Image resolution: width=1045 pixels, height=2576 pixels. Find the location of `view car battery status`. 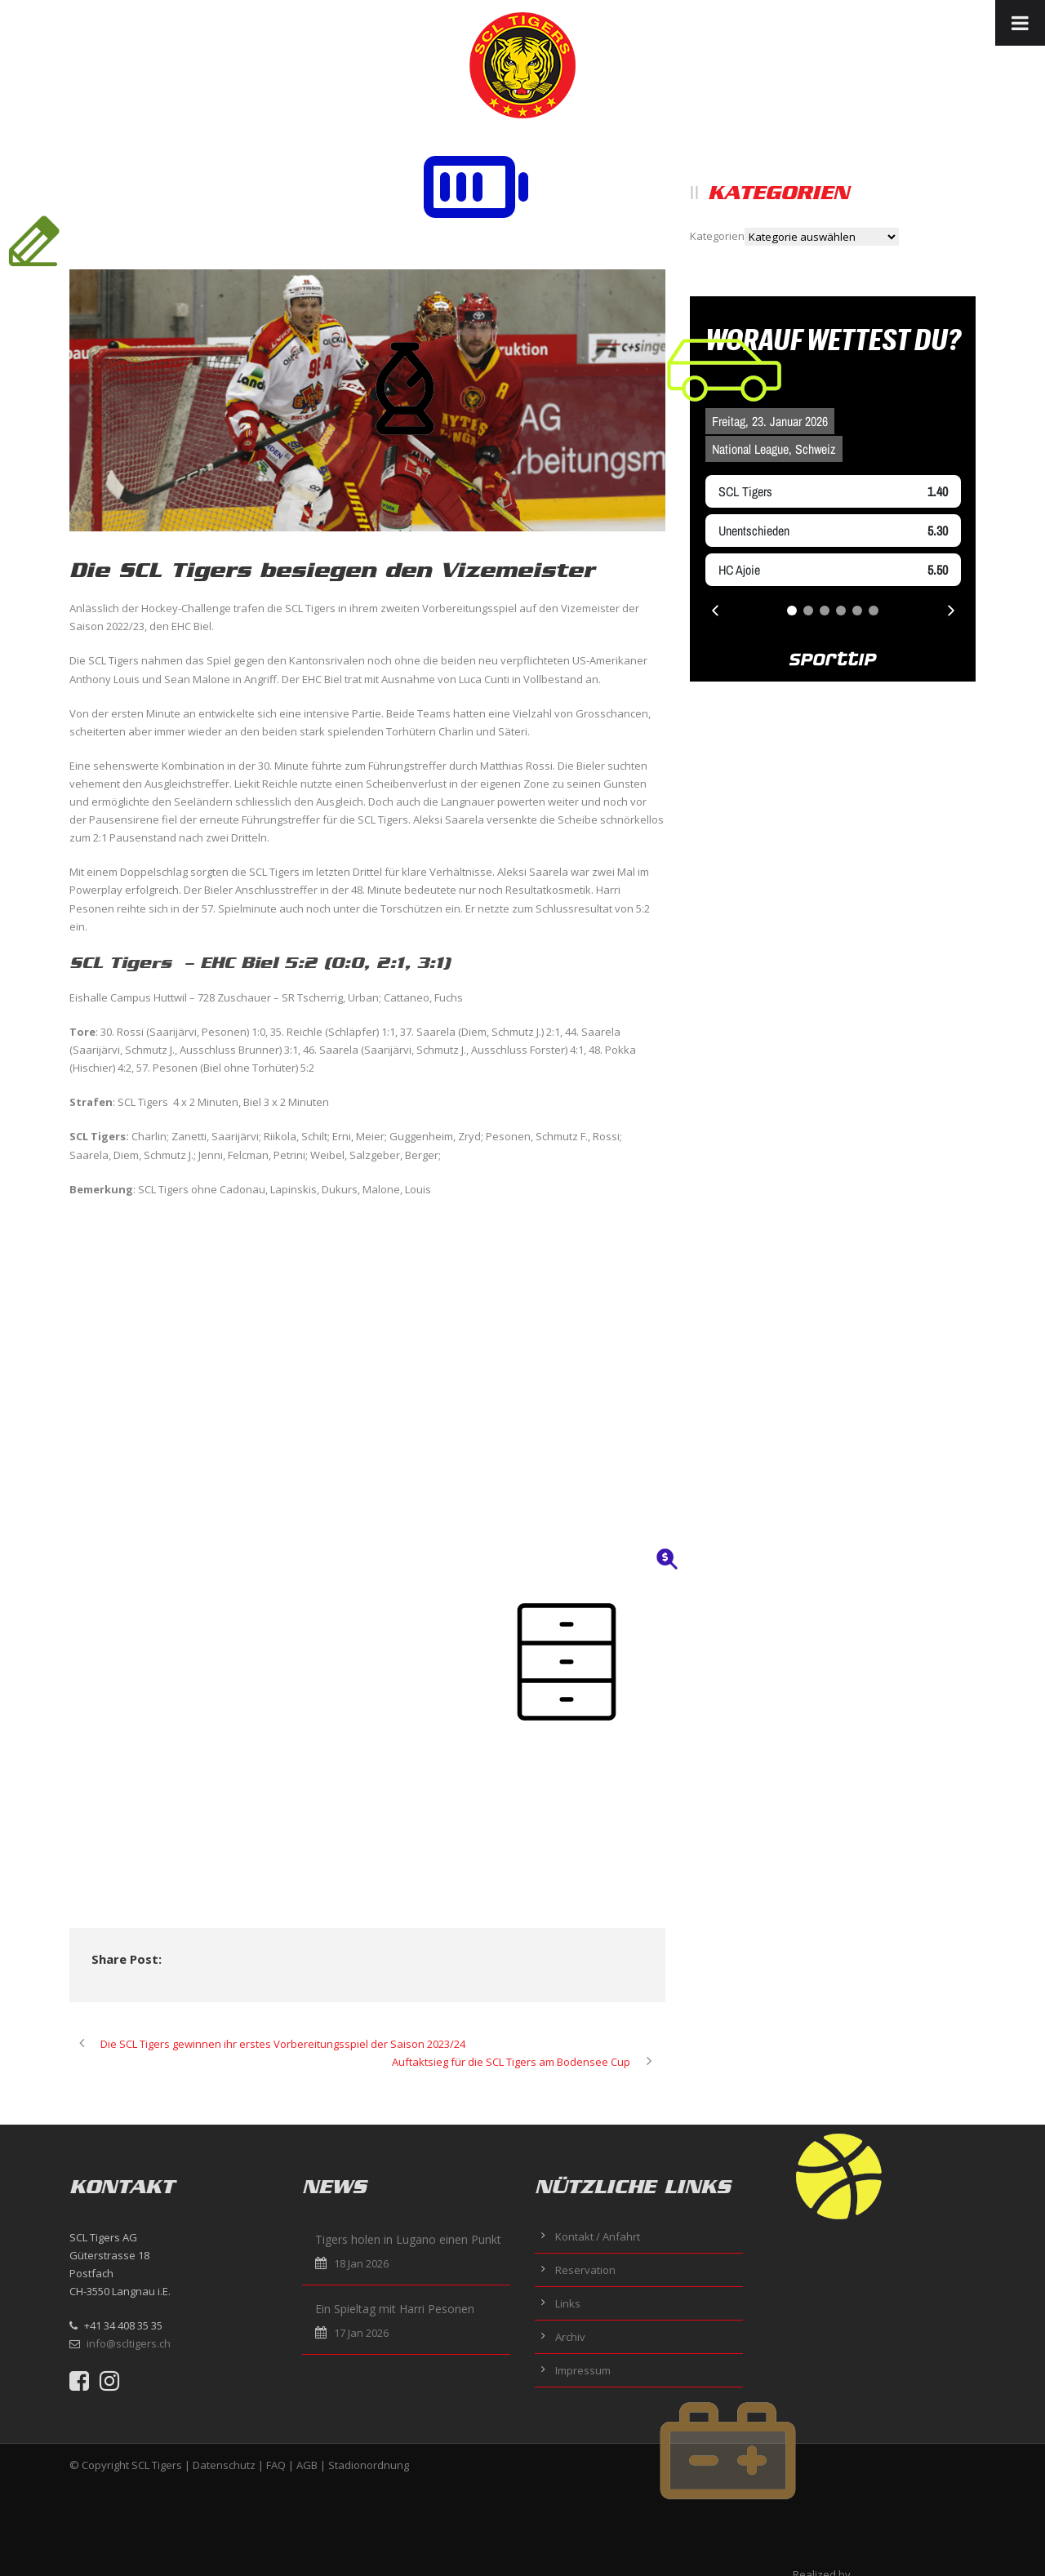

view car battery status is located at coordinates (727, 2455).